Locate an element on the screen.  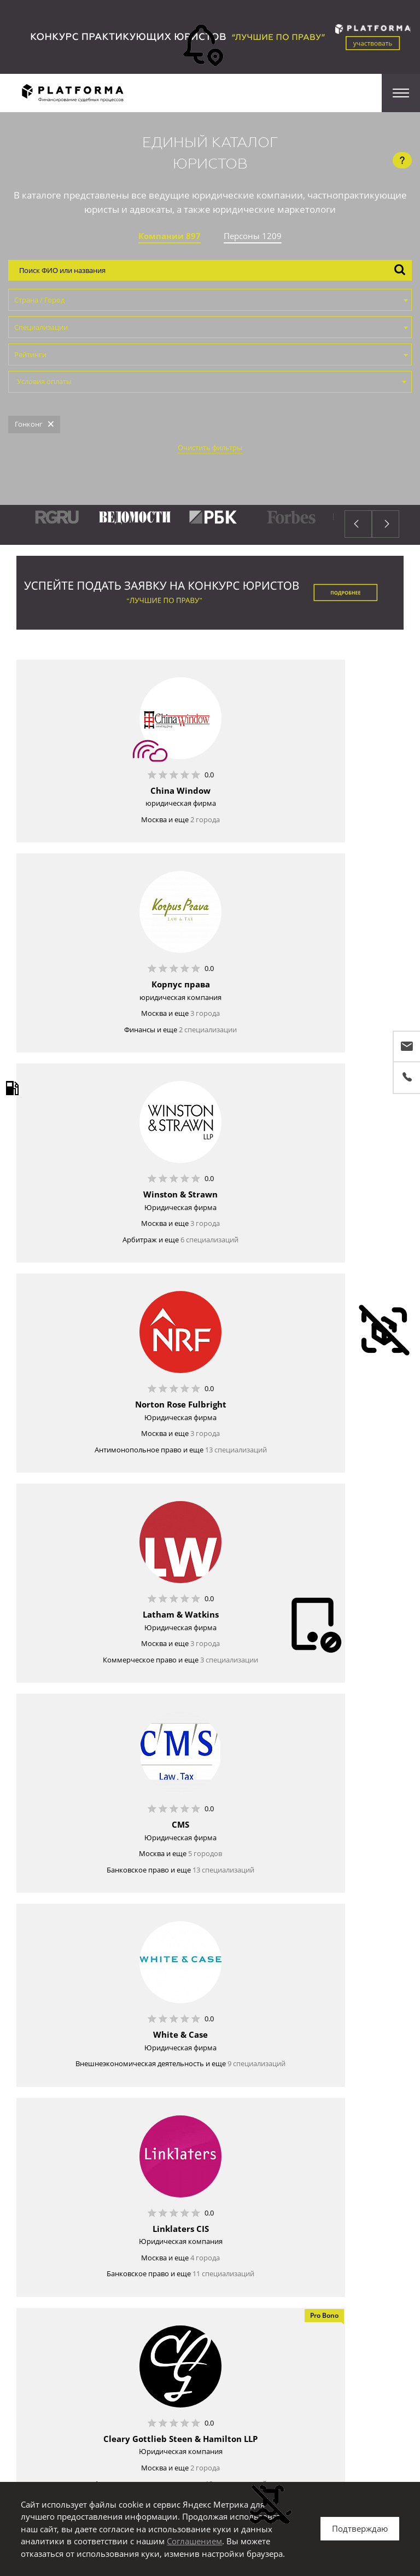
pin a notification to keep it visible is located at coordinates (201, 44).